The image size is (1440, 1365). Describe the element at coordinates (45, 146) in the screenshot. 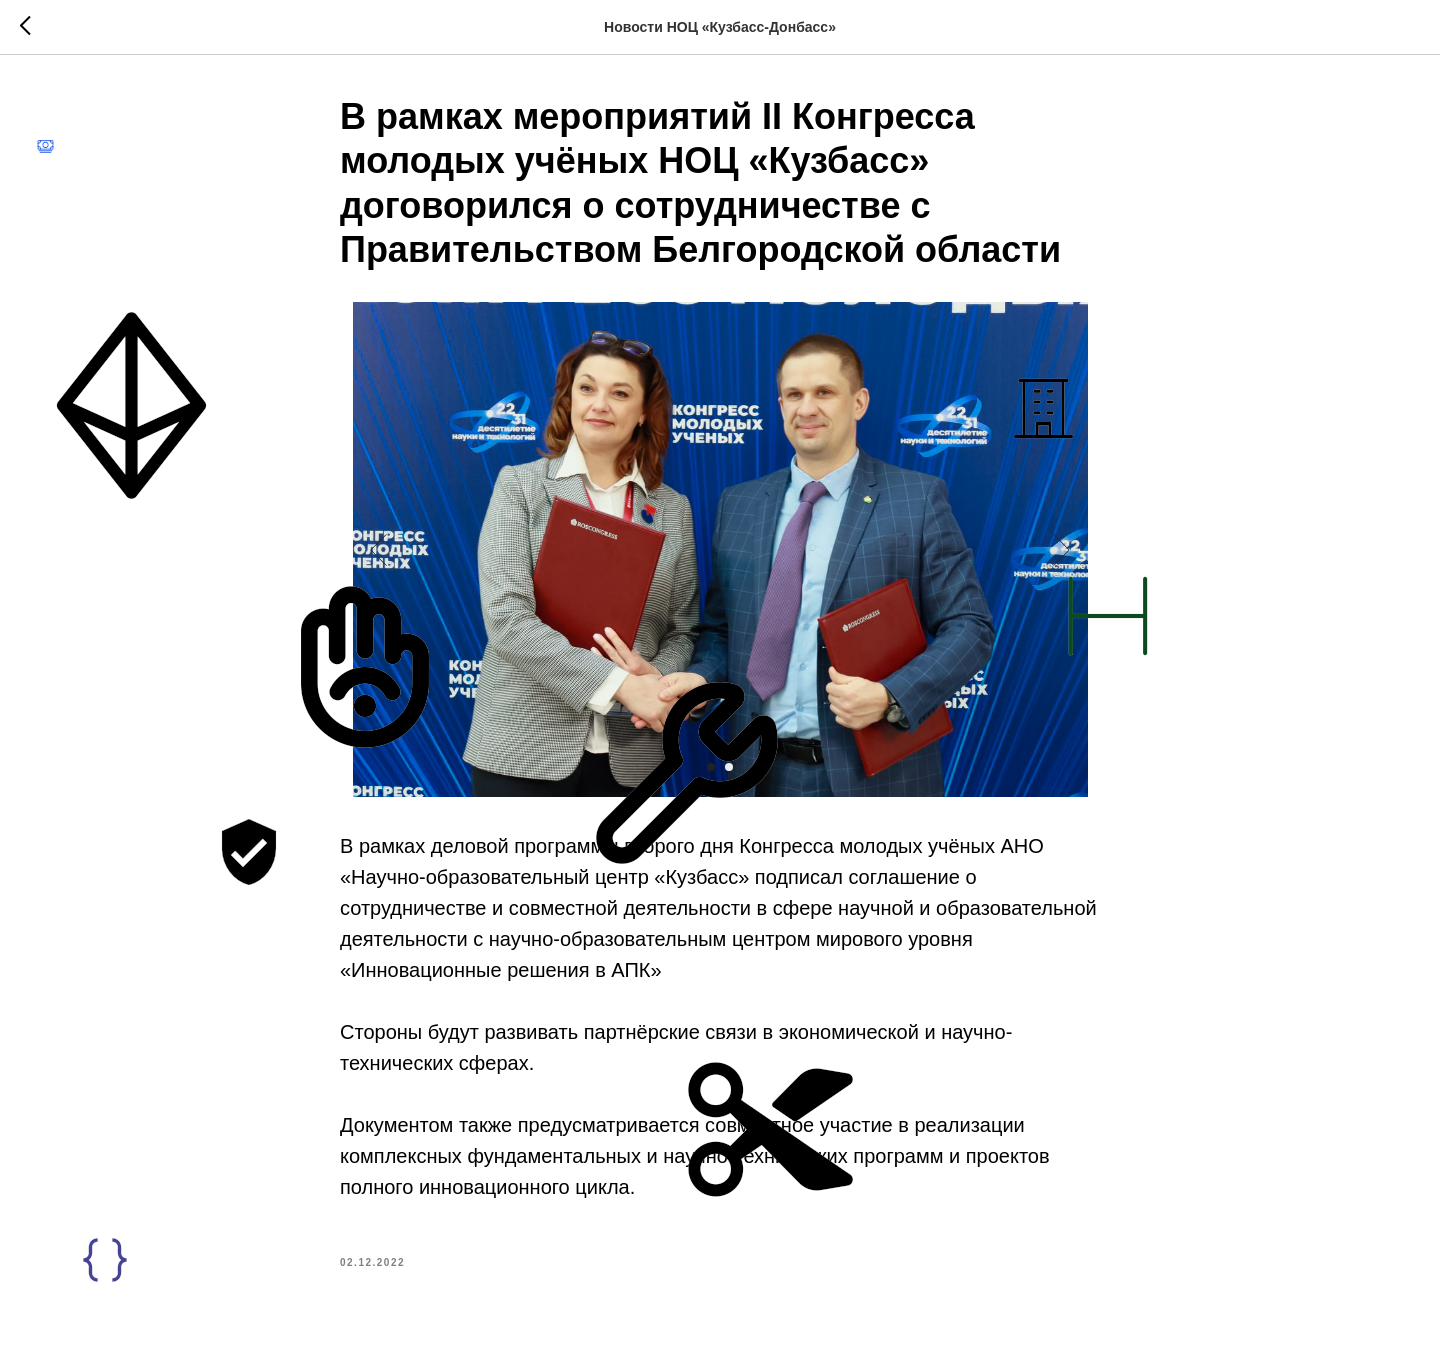

I see `view your cash balance` at that location.